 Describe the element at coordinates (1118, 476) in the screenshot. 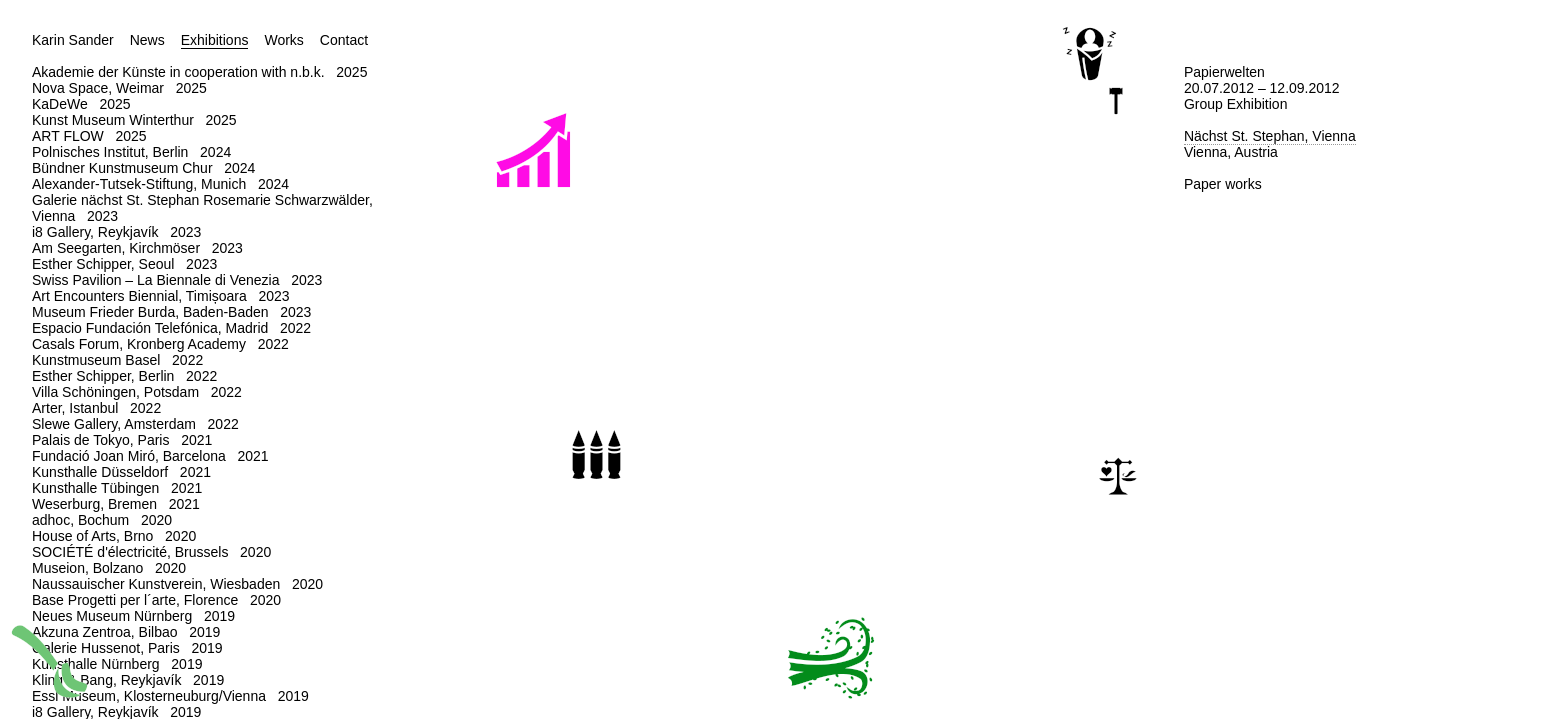

I see `balance between love and nature` at that location.